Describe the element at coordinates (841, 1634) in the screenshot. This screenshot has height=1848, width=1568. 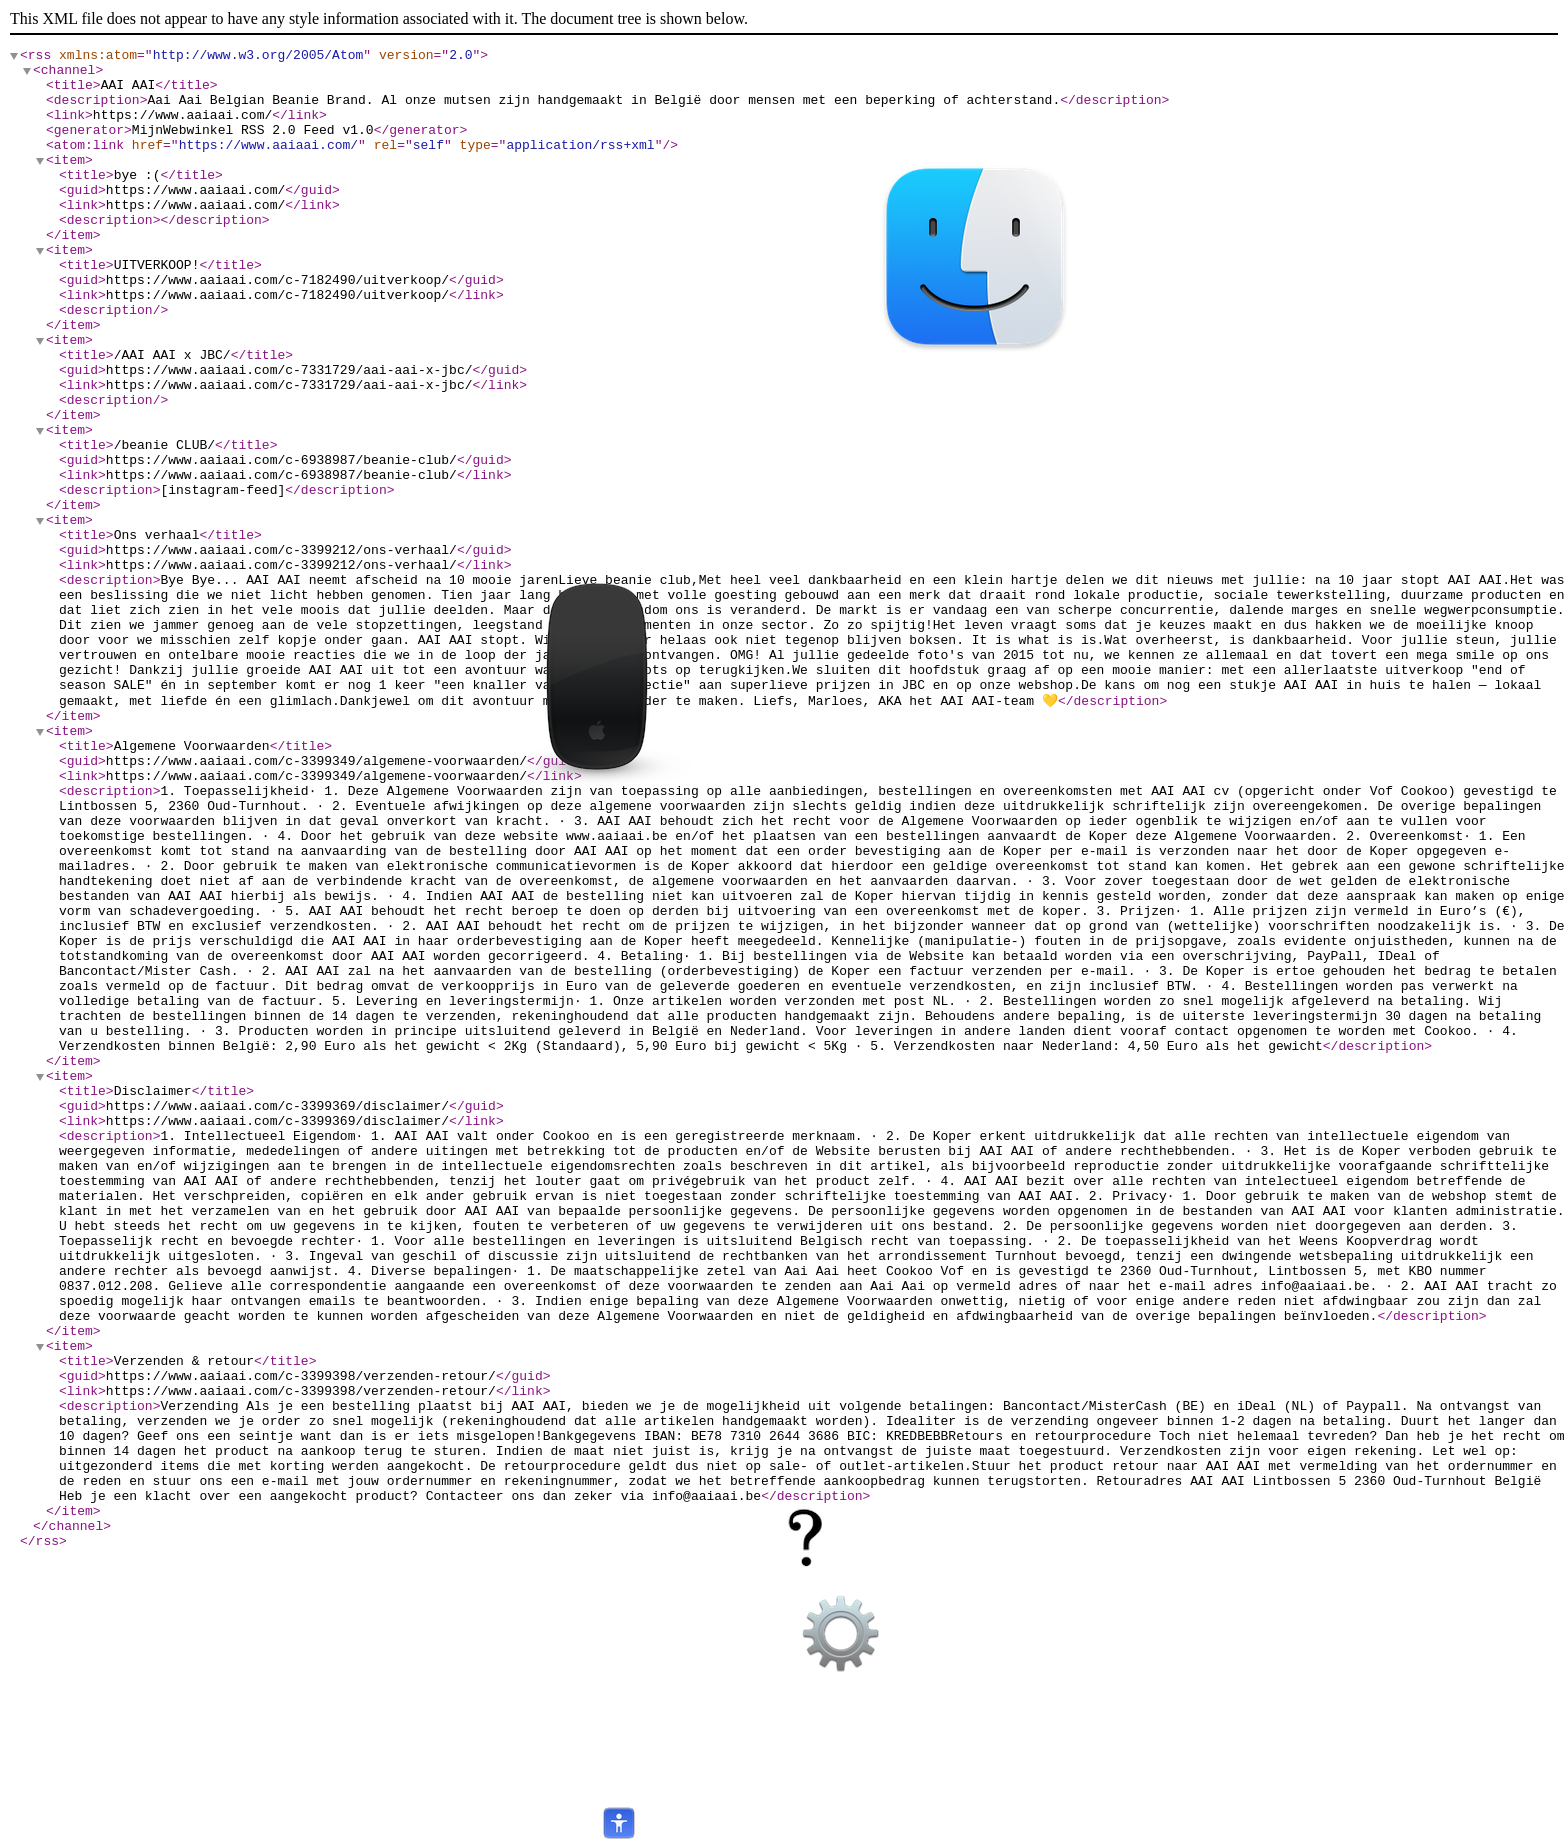
I see `access advanced settings` at that location.